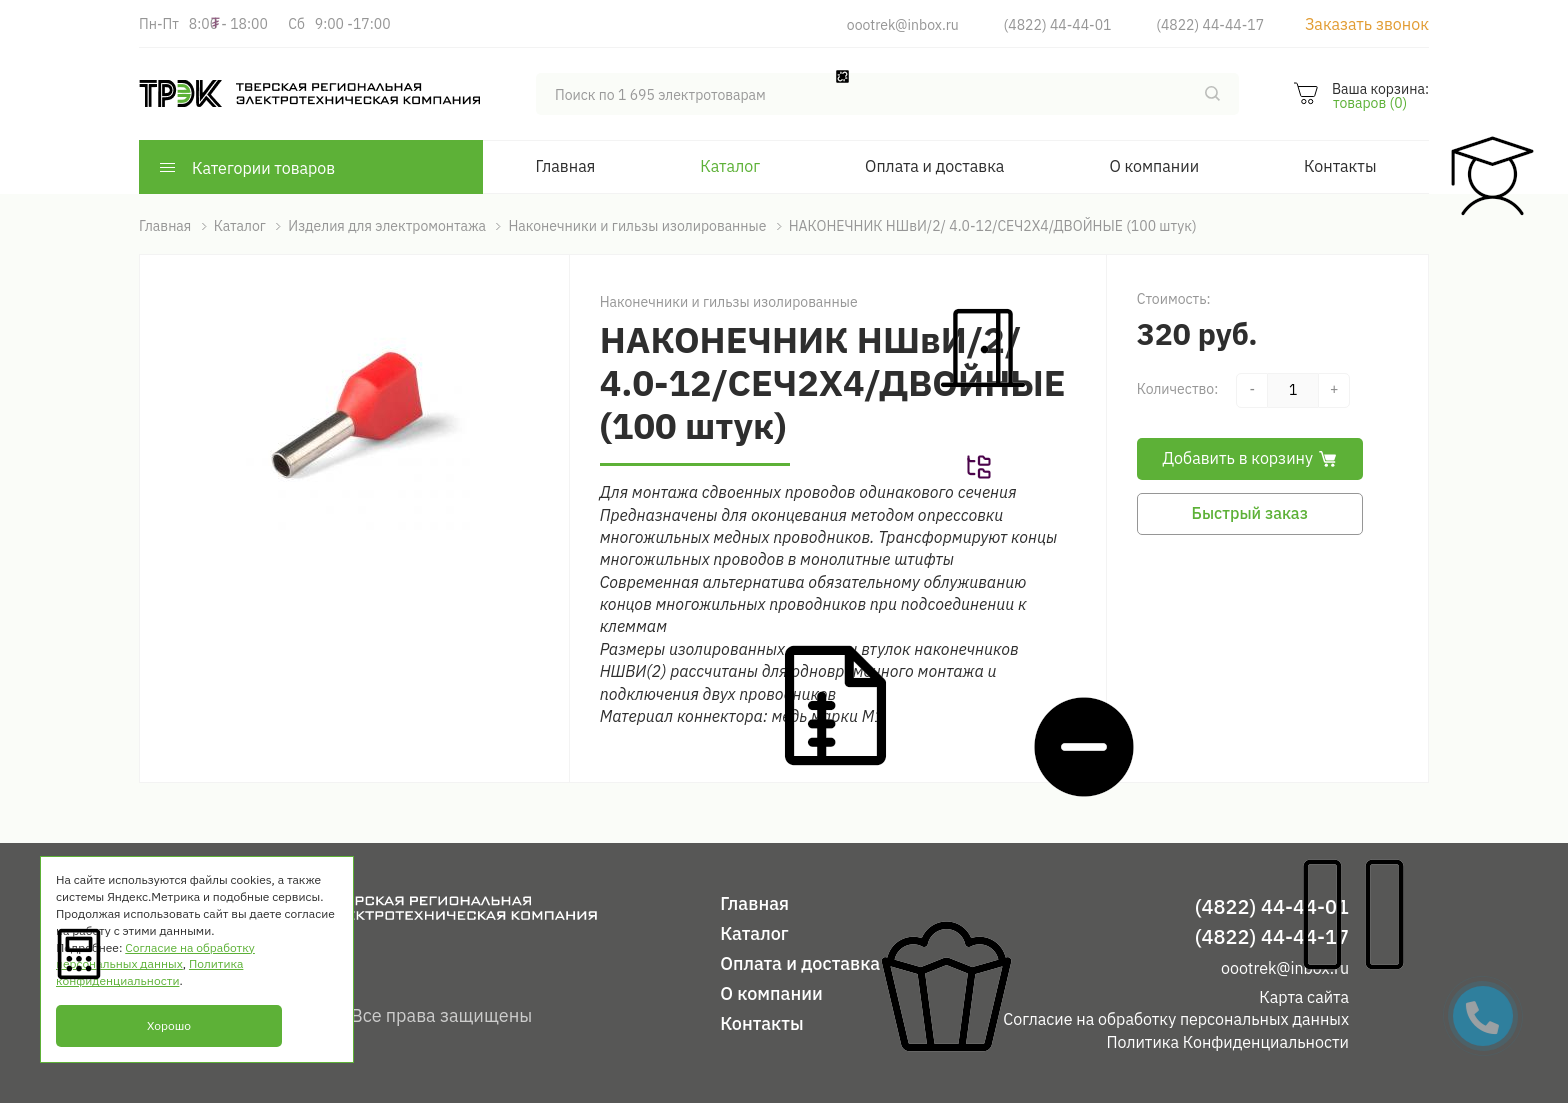 This screenshot has height=1103, width=1568. Describe the element at coordinates (215, 22) in the screenshot. I see `tugrik currency symbol for mongolian payments` at that location.